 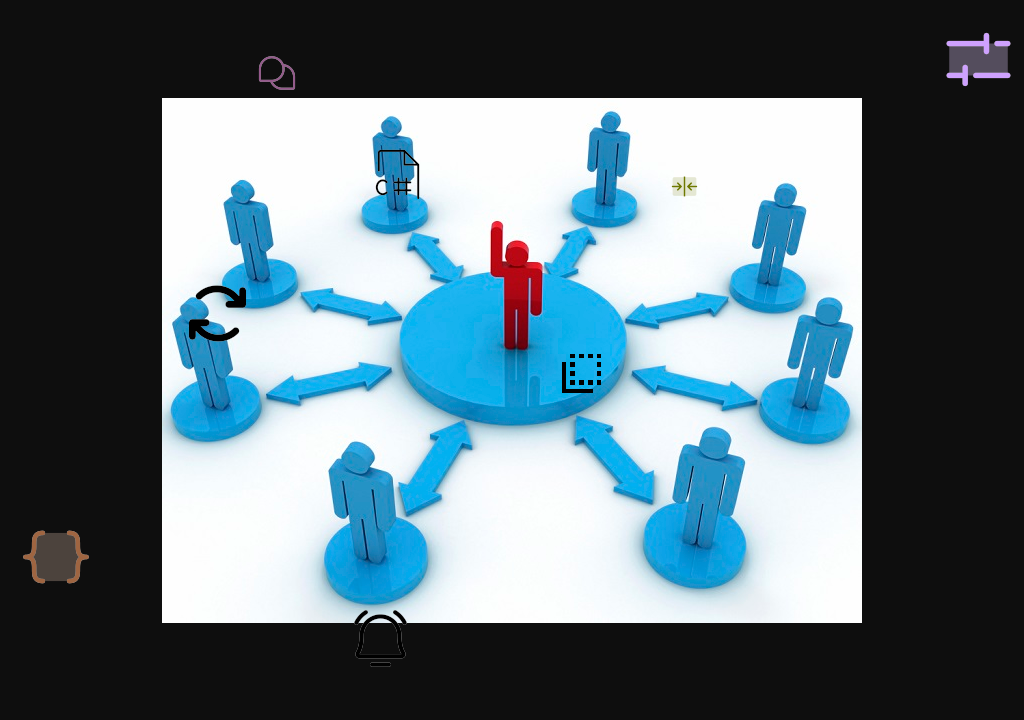 I want to click on refresh or reload content, so click(x=217, y=313).